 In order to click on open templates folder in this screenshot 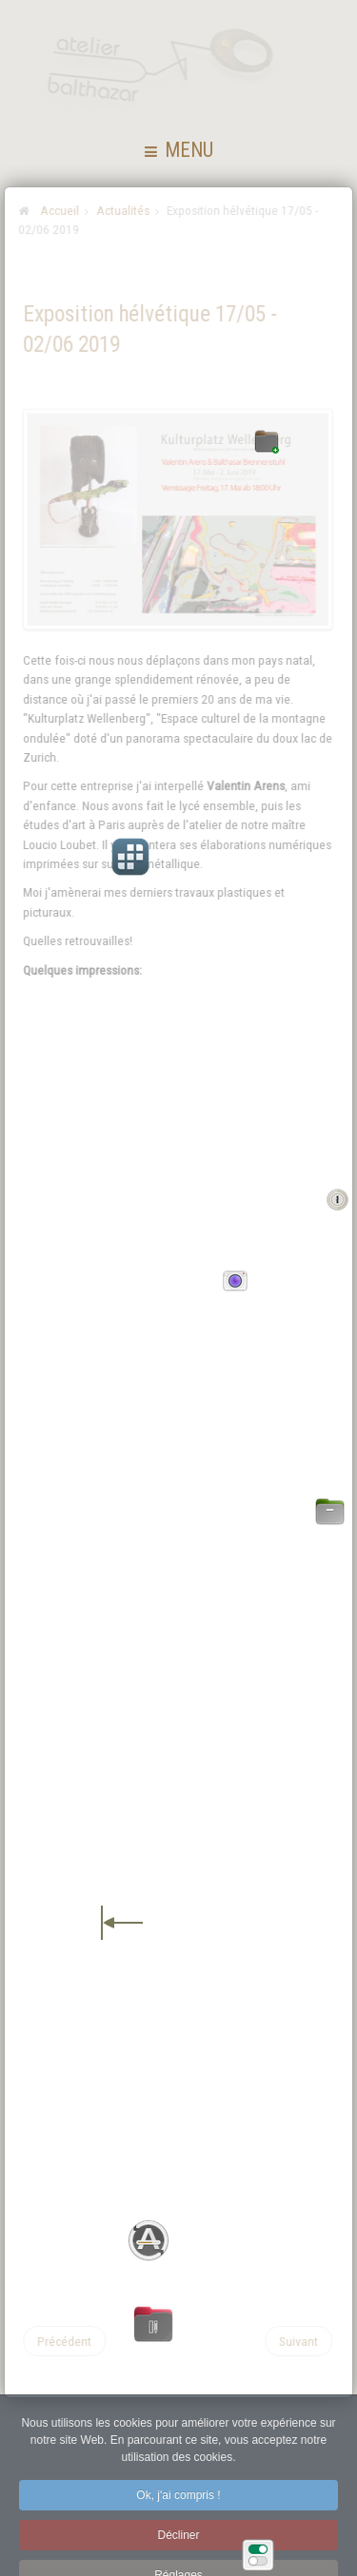, I will do `click(153, 2324)`.